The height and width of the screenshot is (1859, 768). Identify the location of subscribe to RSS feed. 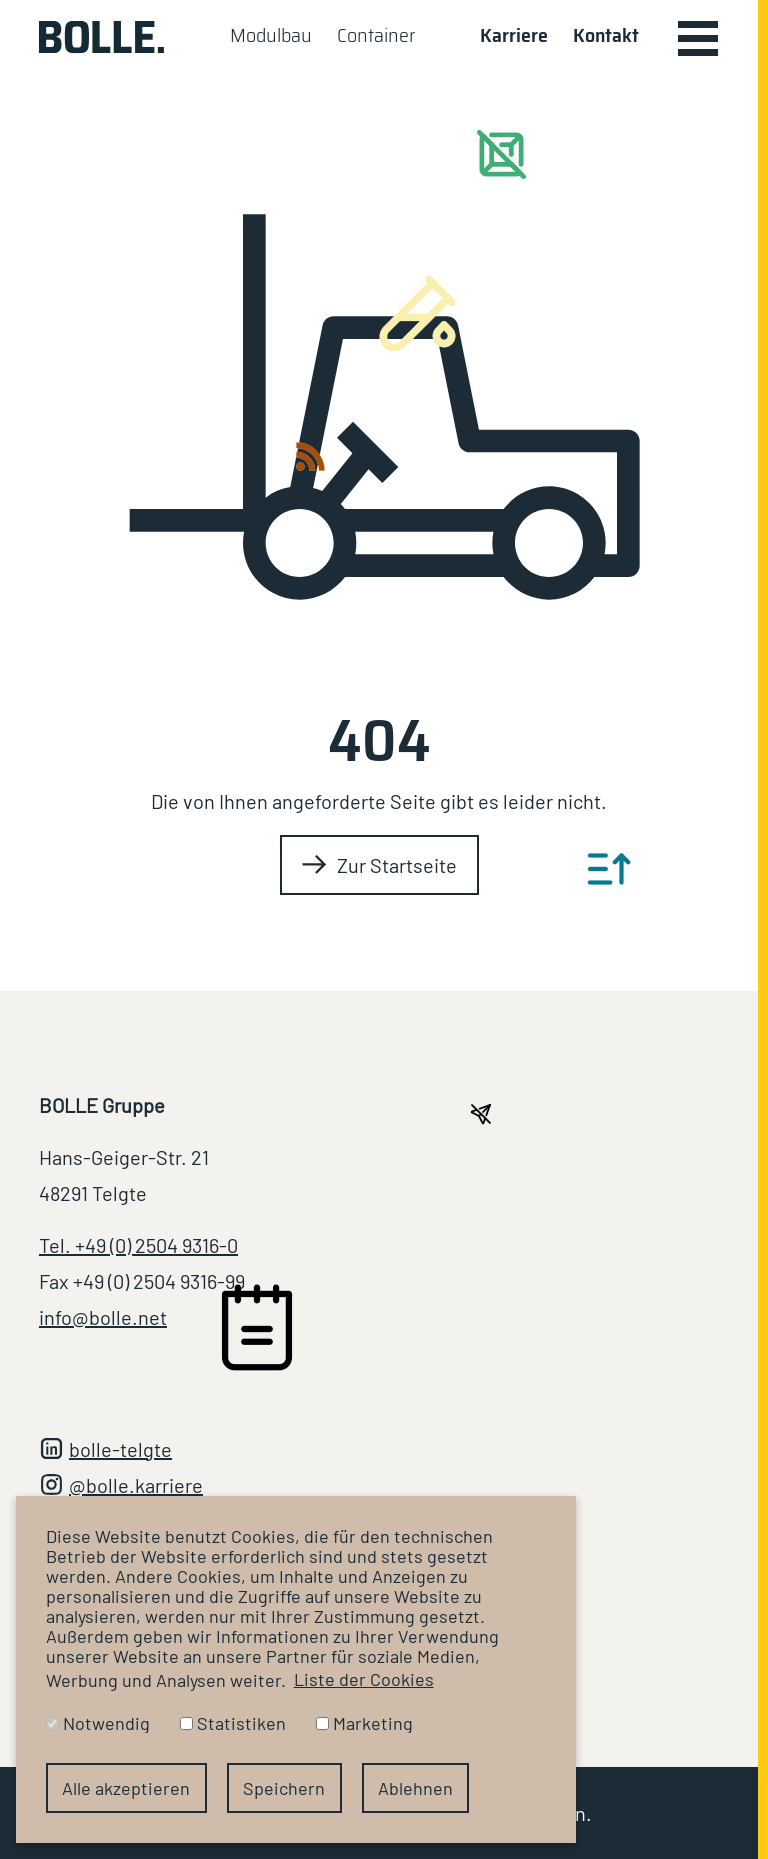
(310, 456).